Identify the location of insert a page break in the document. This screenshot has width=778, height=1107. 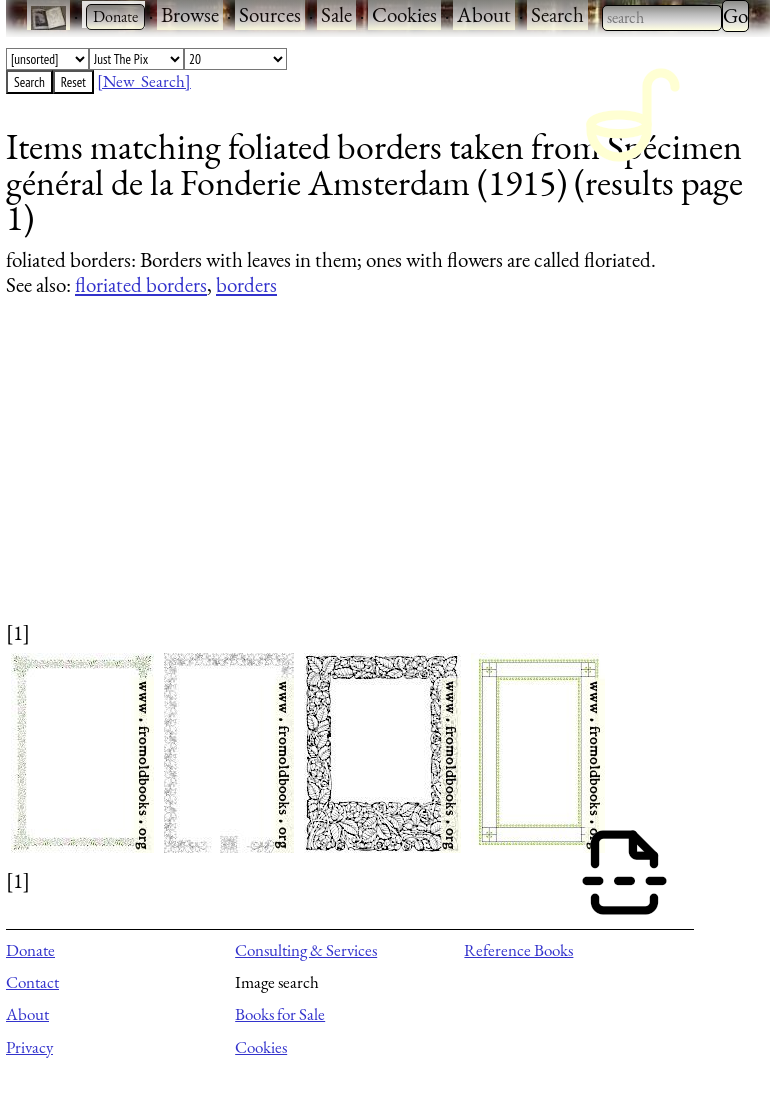
(624, 872).